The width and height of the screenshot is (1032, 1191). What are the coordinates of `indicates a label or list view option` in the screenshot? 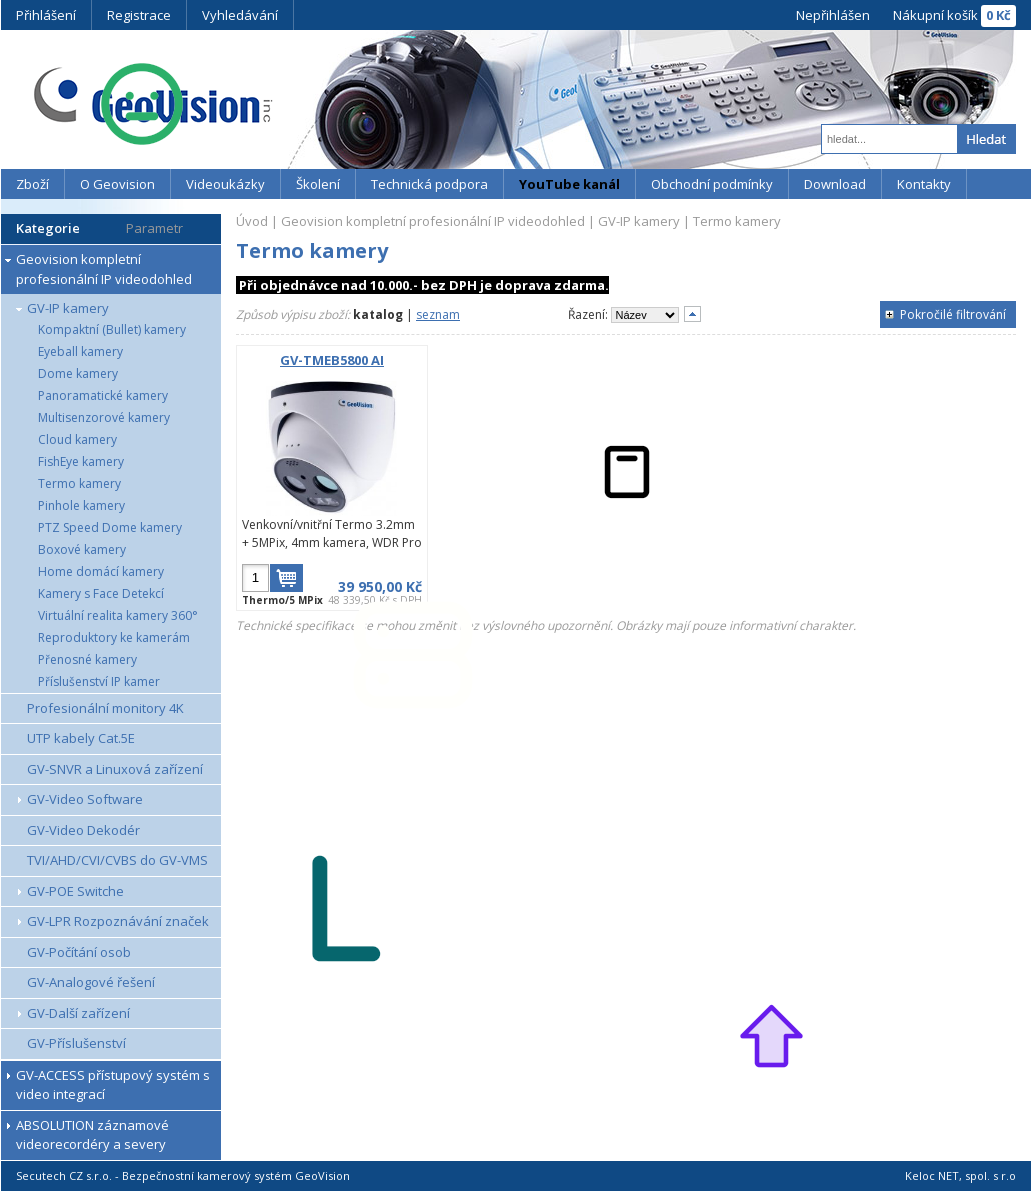 It's located at (342, 908).